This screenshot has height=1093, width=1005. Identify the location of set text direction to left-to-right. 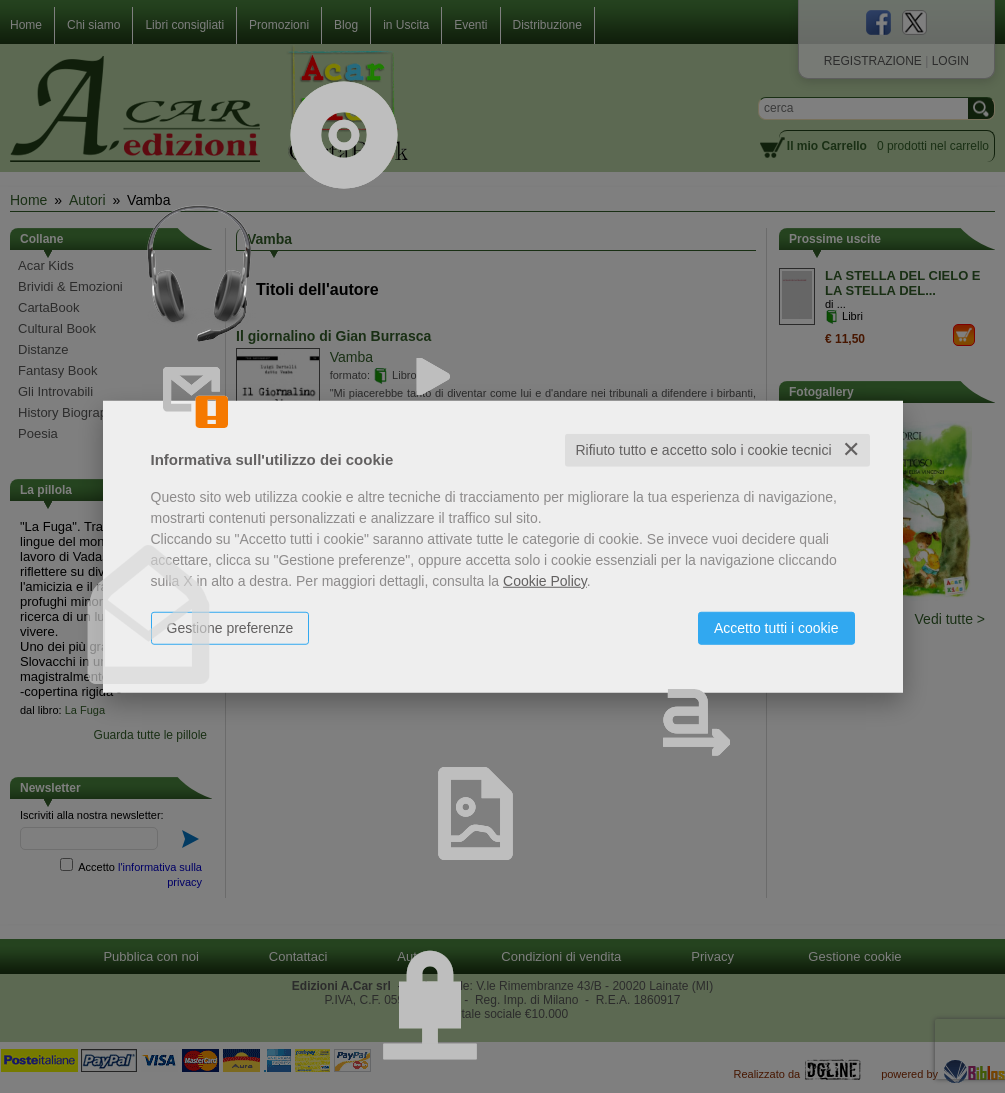
(694, 724).